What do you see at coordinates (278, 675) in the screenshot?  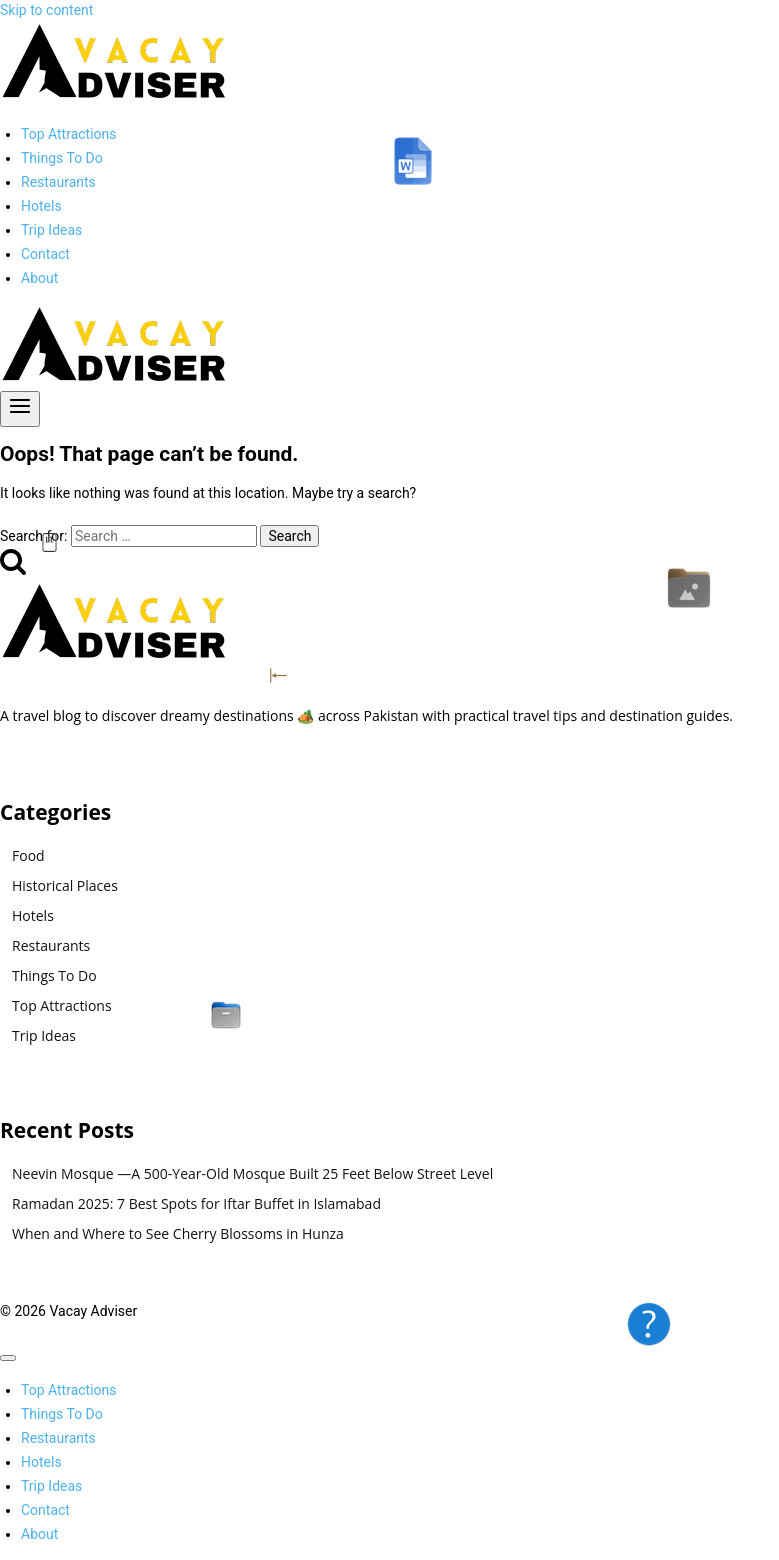 I see `go to the first item in a list or sequence` at bounding box center [278, 675].